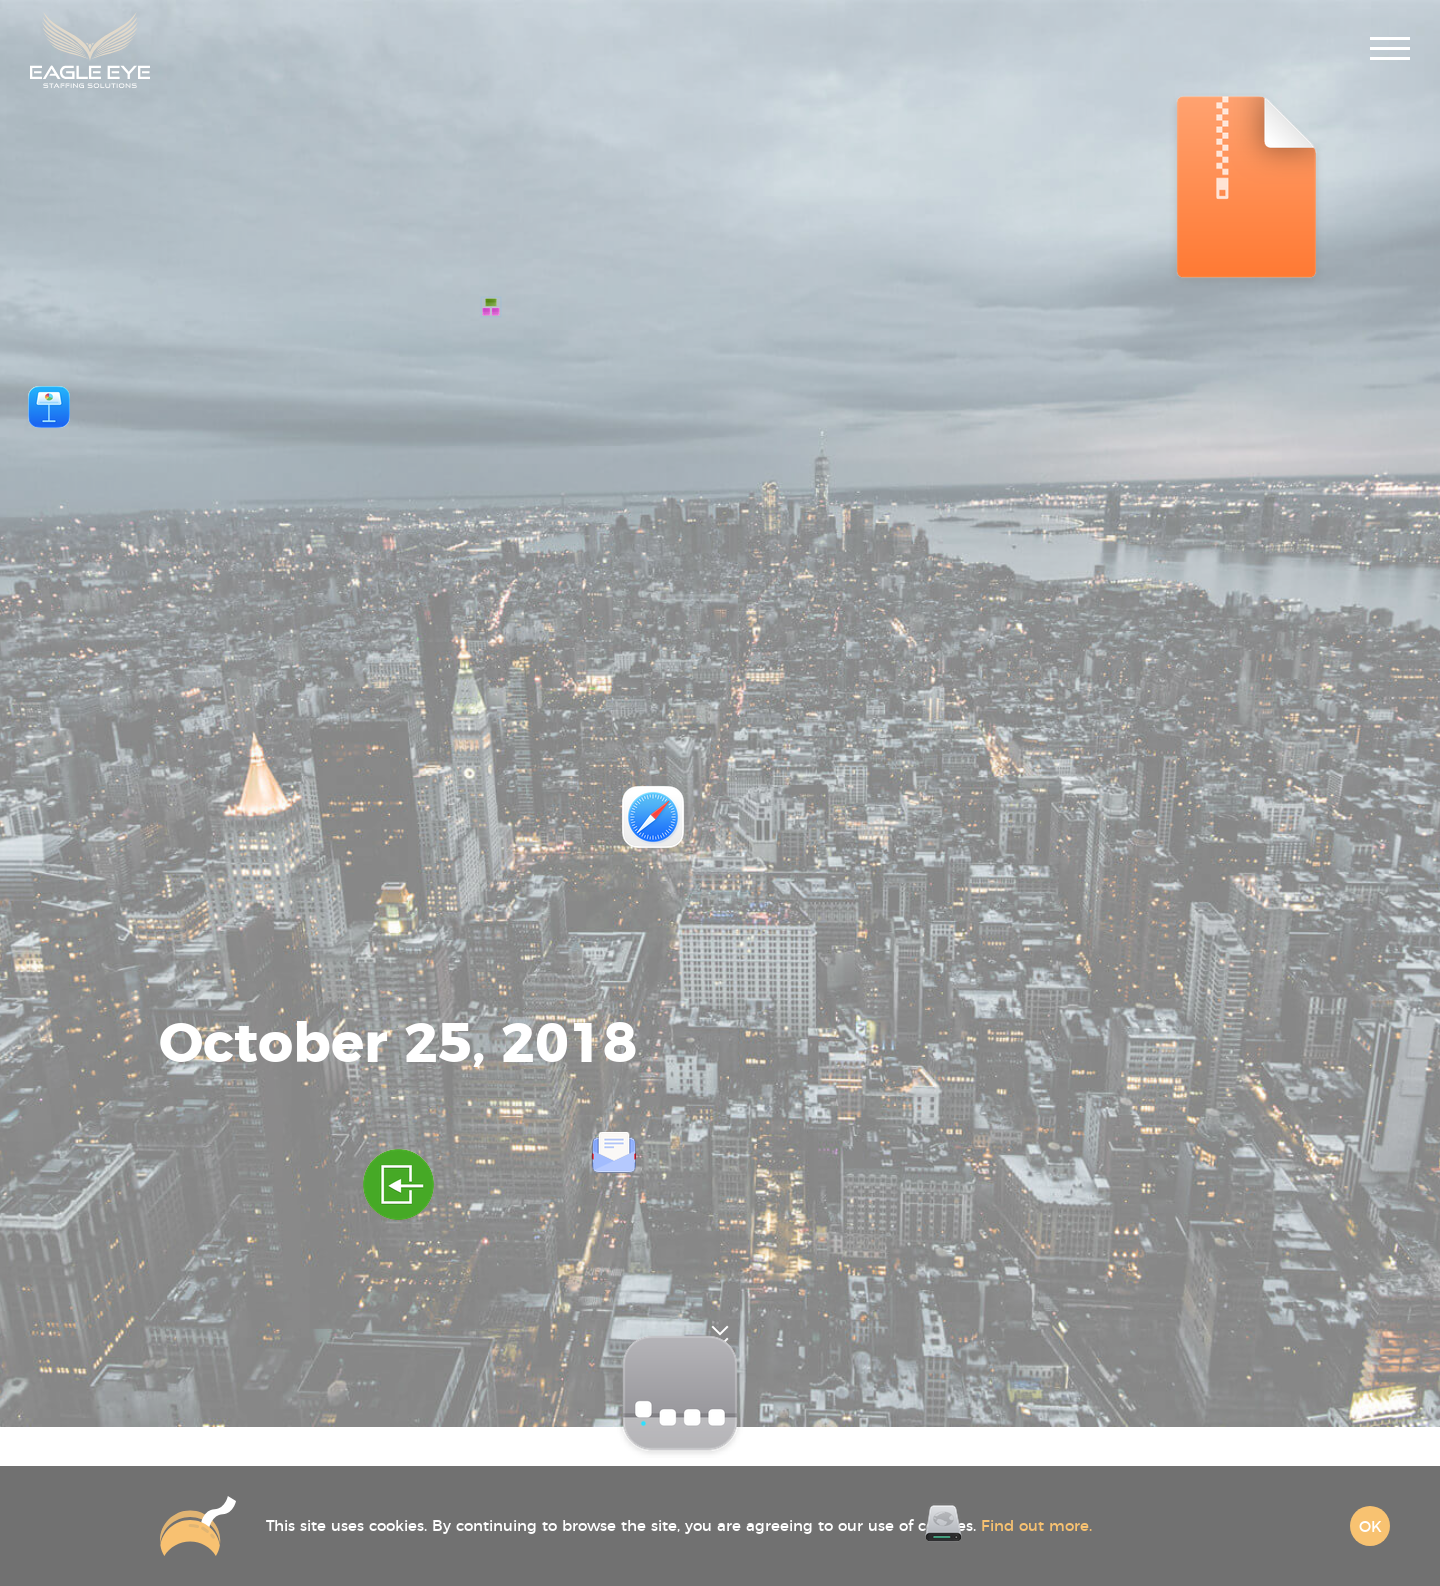 Image resolution: width=1440 pixels, height=1586 pixels. What do you see at coordinates (614, 1153) in the screenshot?
I see `mark email as read` at bounding box center [614, 1153].